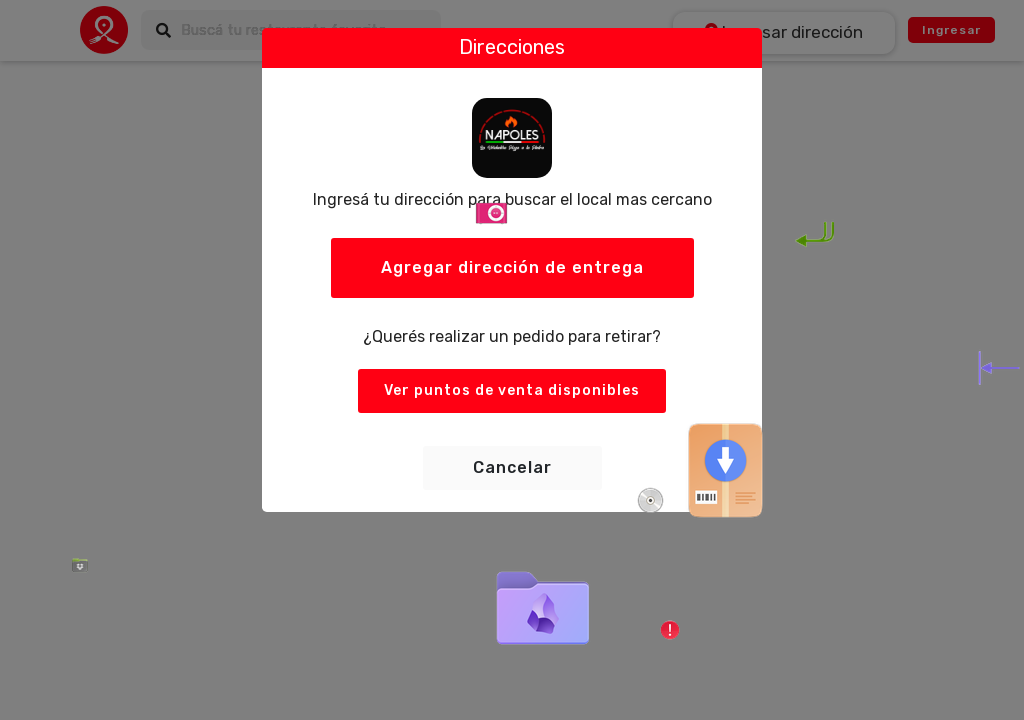 This screenshot has width=1024, height=720. Describe the element at coordinates (650, 500) in the screenshot. I see `unmount or eject a CD/DVD disc` at that location.